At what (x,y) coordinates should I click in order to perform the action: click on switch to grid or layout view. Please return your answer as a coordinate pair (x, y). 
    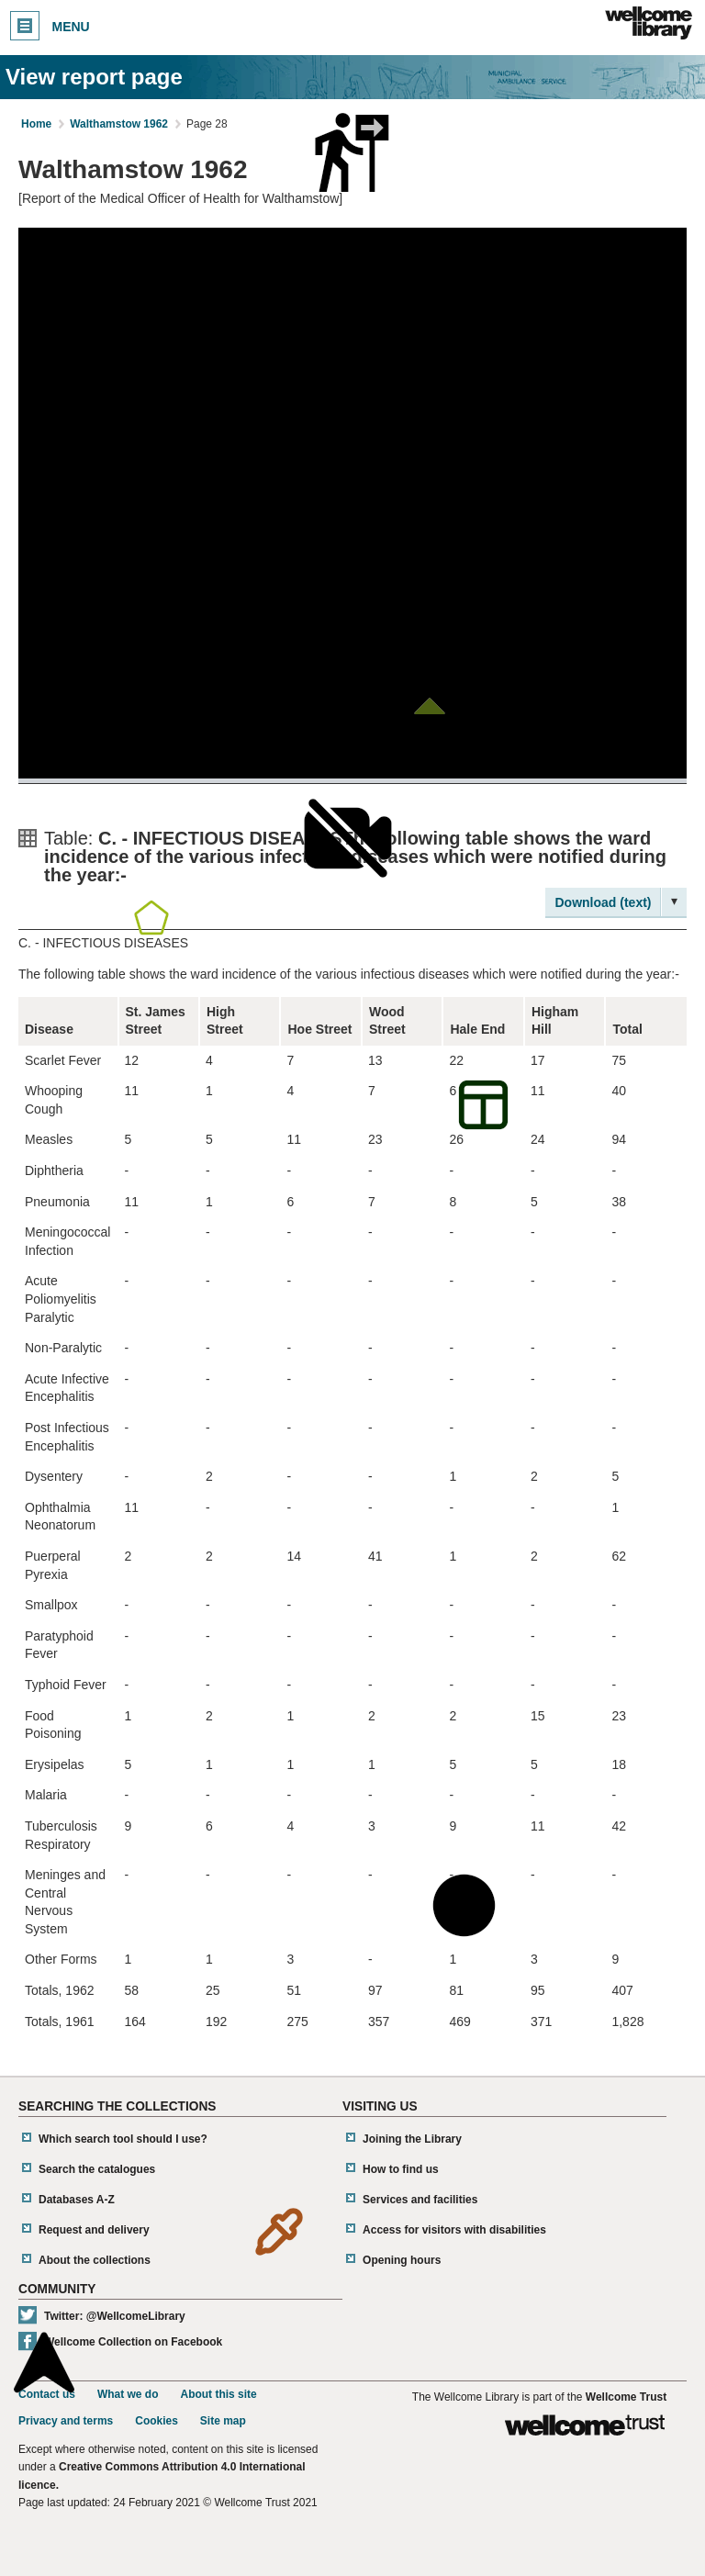
    Looking at the image, I should click on (483, 1104).